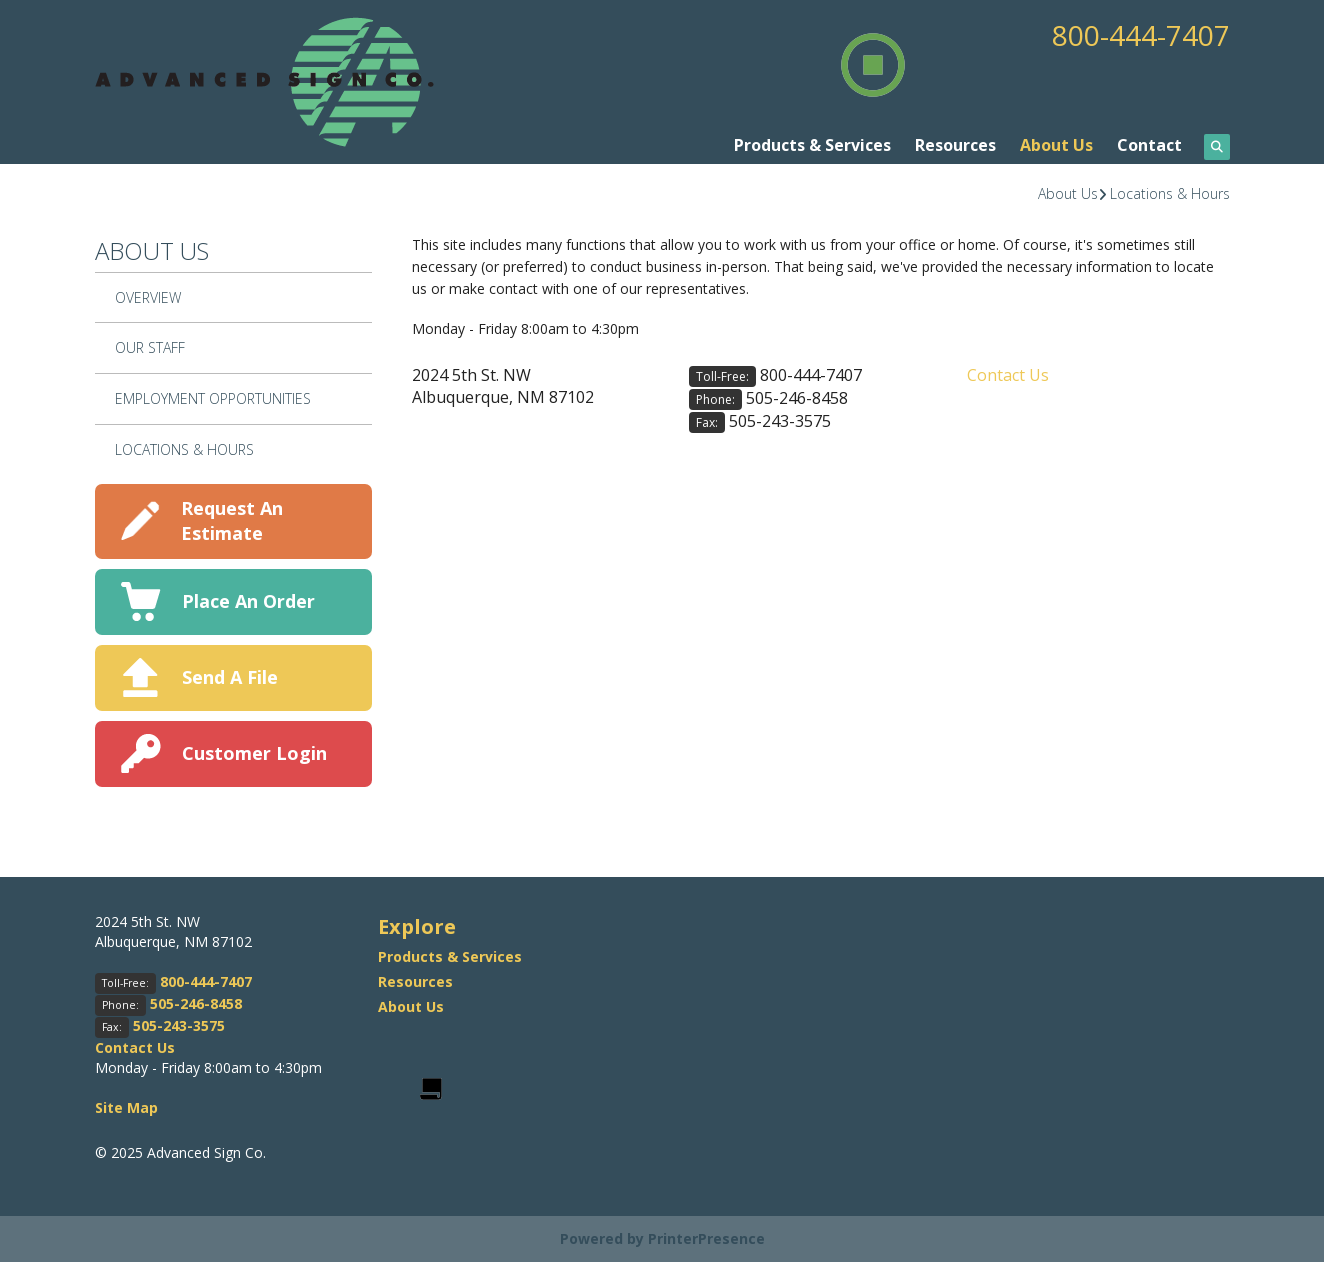 The height and width of the screenshot is (1262, 1324). I want to click on view document or paper file, so click(432, 1089).